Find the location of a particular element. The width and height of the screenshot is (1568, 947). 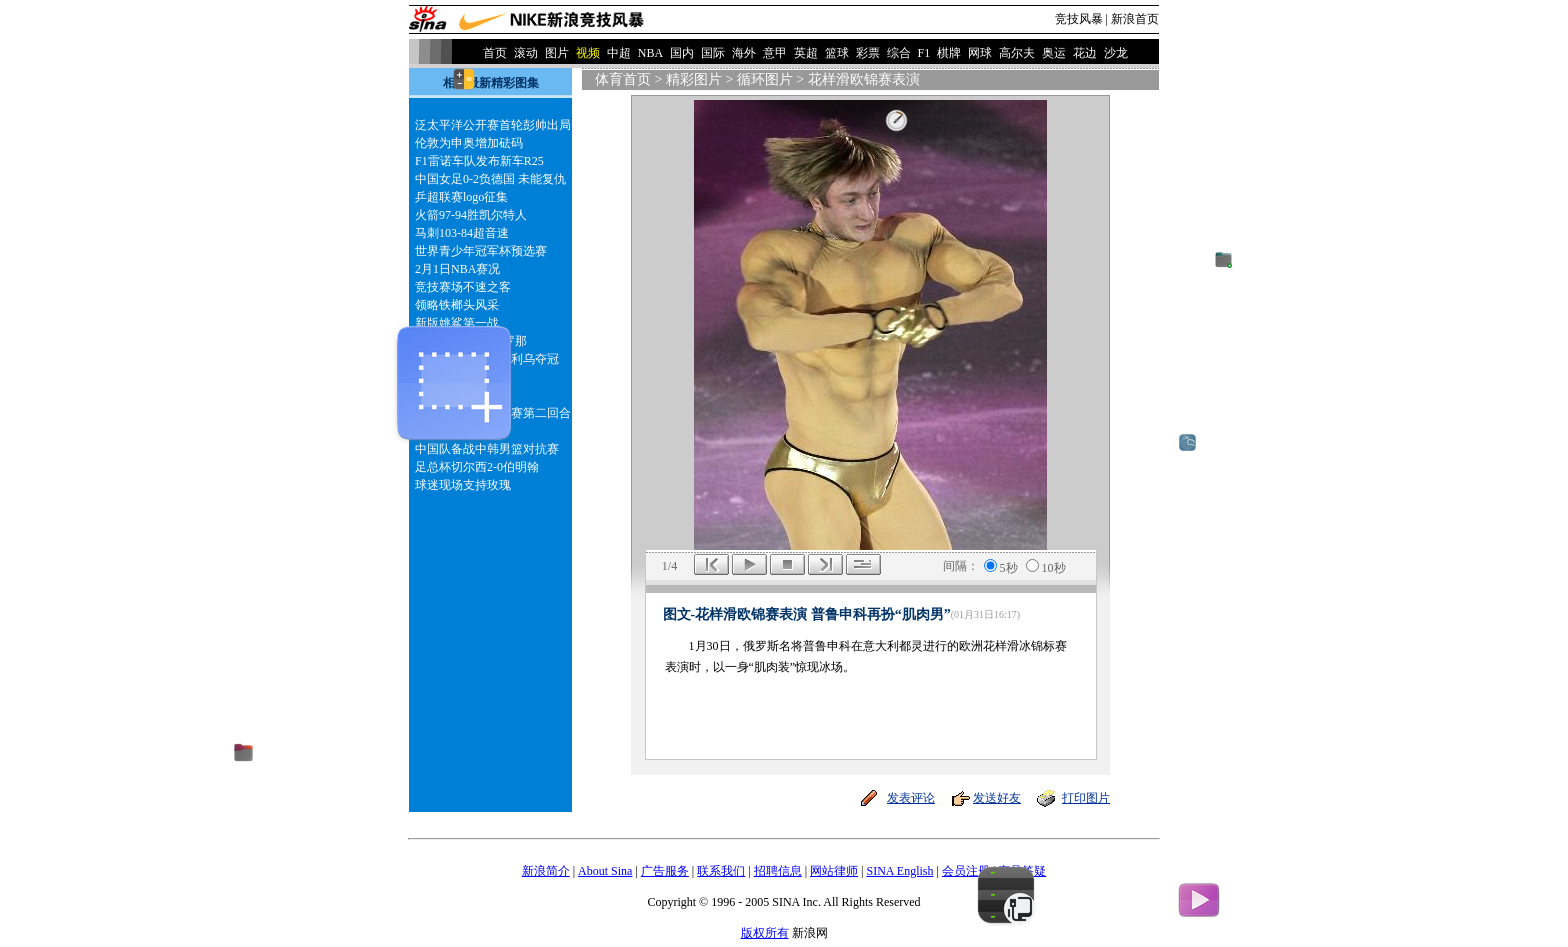

open totem video player is located at coordinates (1199, 900).